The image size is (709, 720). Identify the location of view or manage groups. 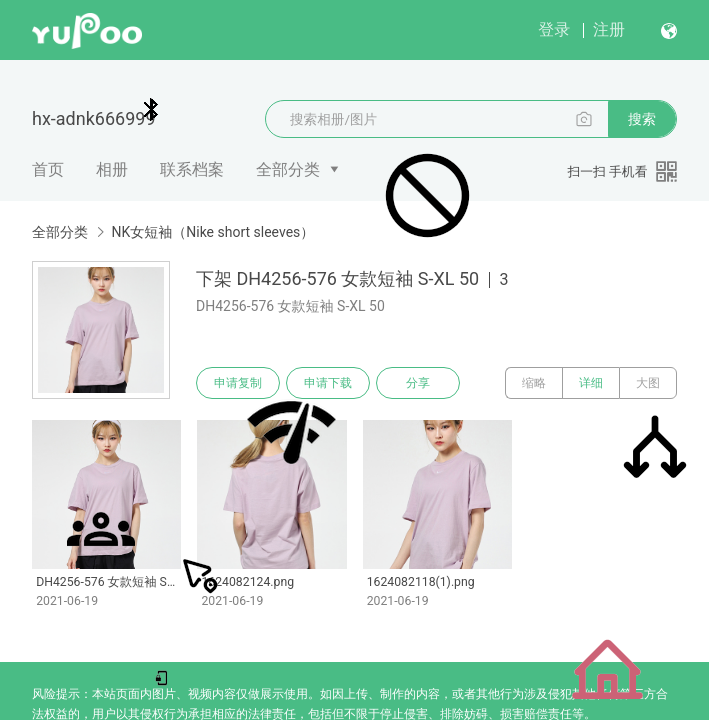
(101, 529).